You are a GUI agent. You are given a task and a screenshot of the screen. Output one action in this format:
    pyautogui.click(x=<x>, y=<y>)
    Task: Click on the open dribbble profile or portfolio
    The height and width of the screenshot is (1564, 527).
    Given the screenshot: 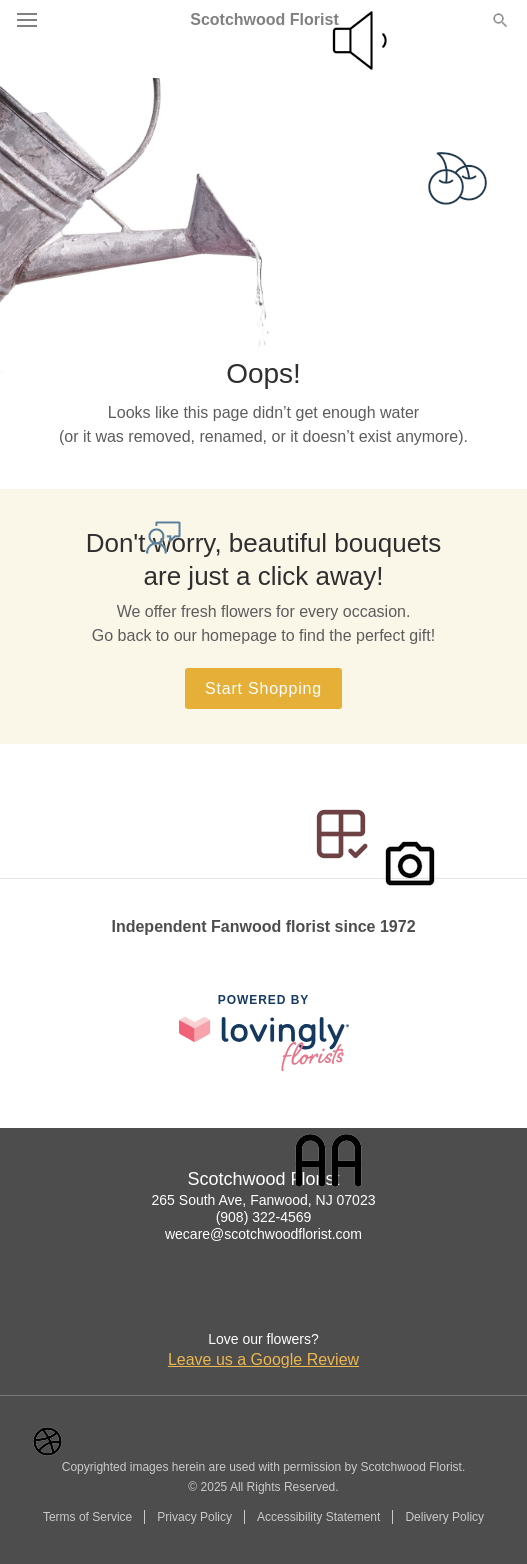 What is the action you would take?
    pyautogui.click(x=47, y=1441)
    